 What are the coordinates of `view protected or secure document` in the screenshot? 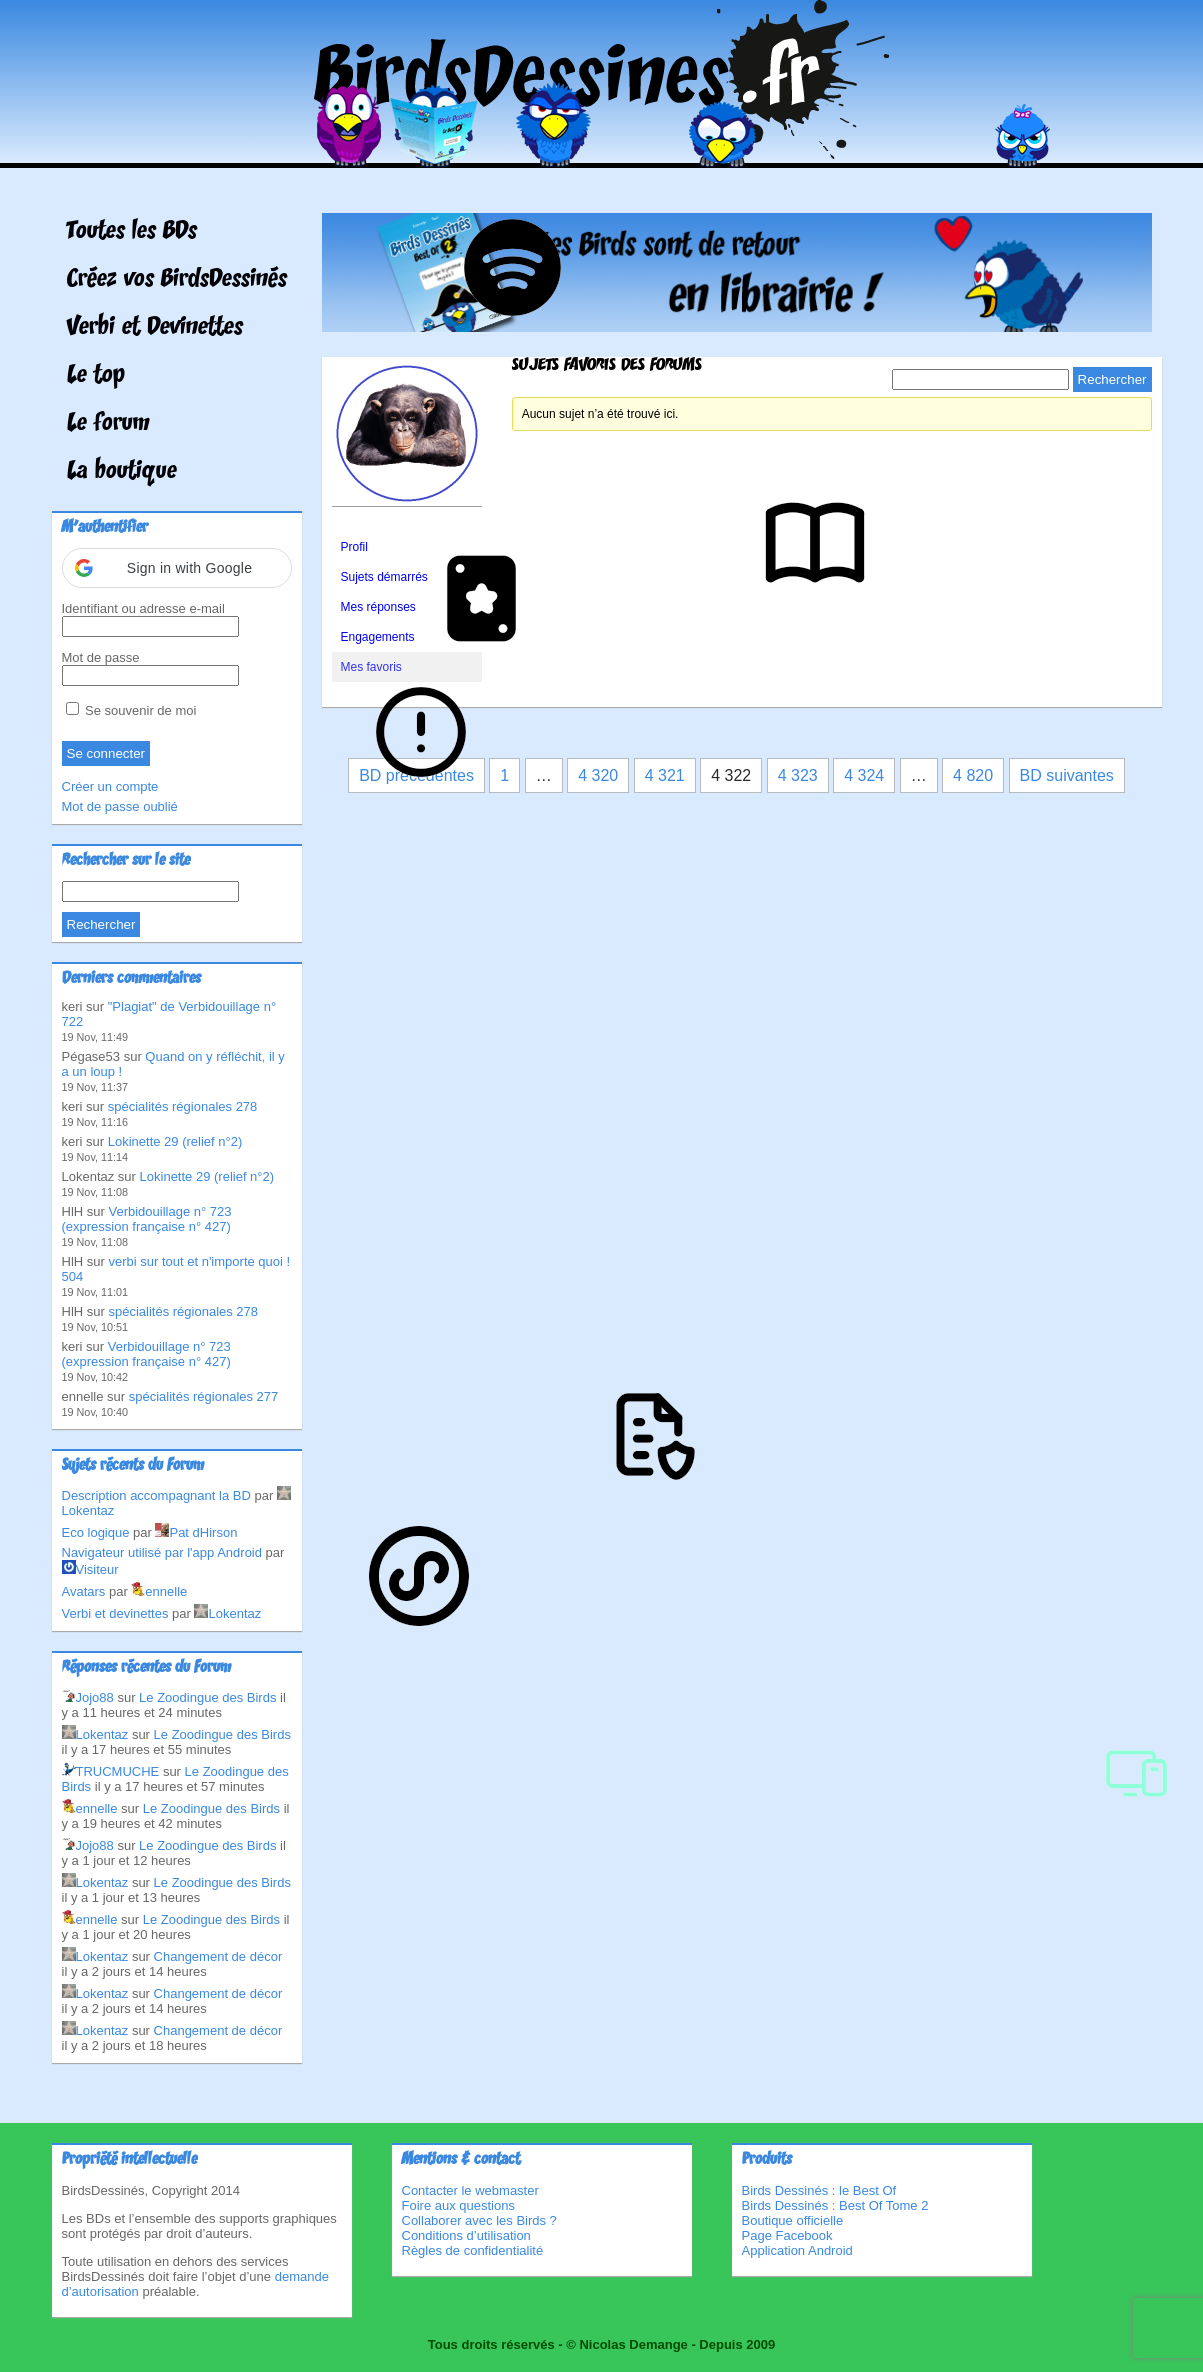 It's located at (653, 1434).